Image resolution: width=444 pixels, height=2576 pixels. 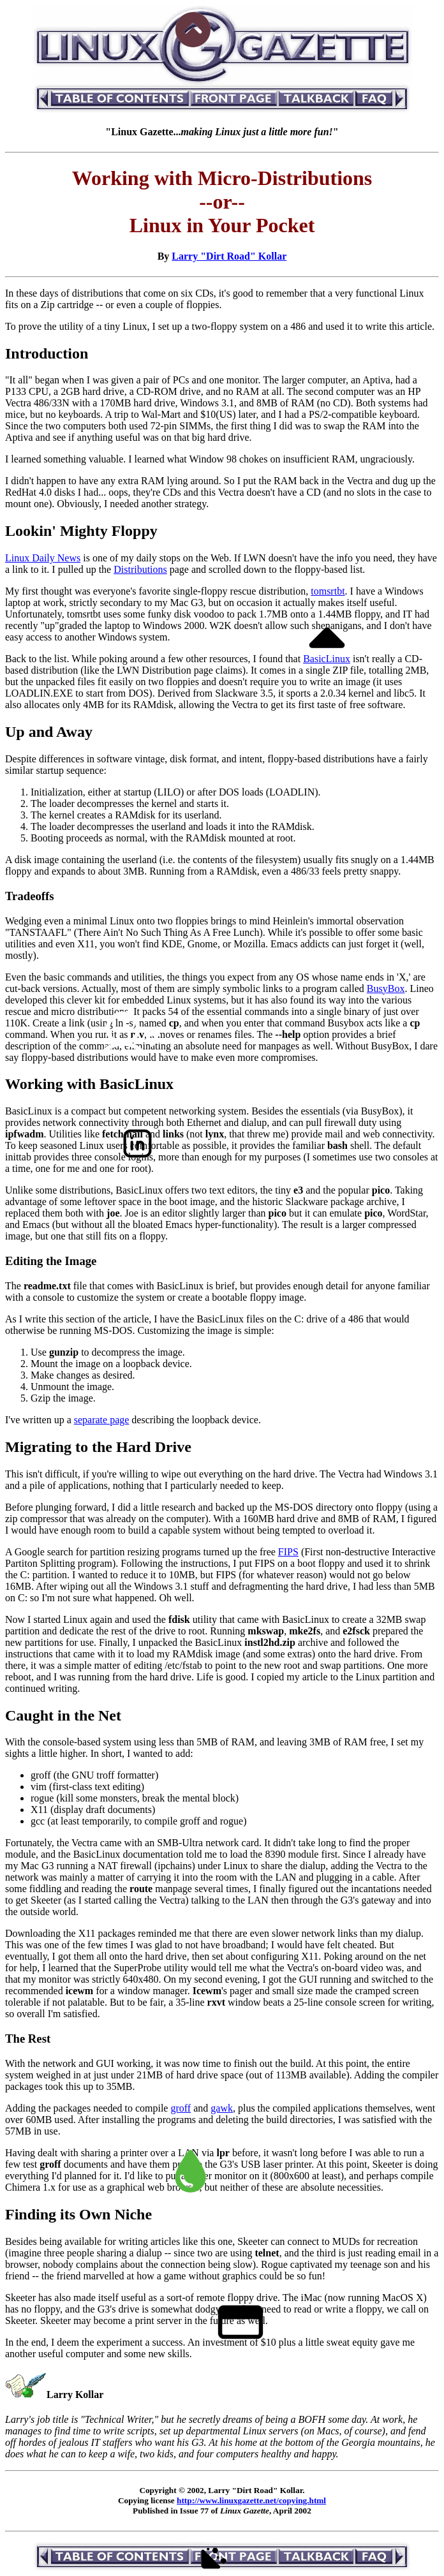 What do you see at coordinates (241, 2322) in the screenshot?
I see `maximize window to full screen` at bounding box center [241, 2322].